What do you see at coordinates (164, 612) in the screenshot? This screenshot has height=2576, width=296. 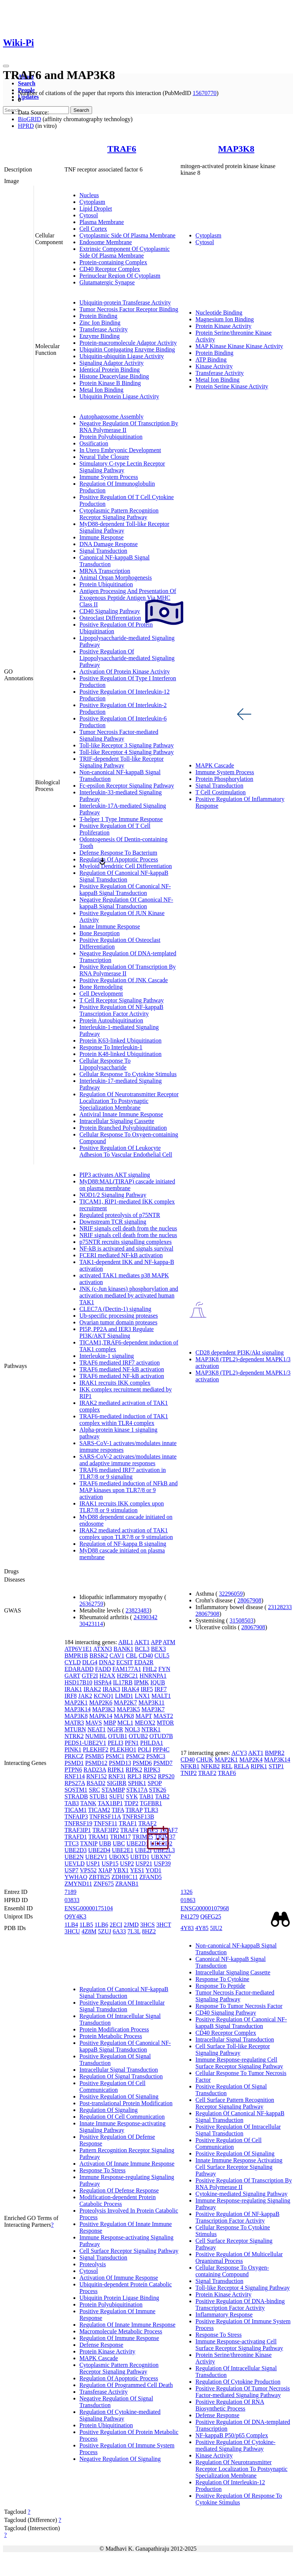 I see `view payment or transaction details` at bounding box center [164, 612].